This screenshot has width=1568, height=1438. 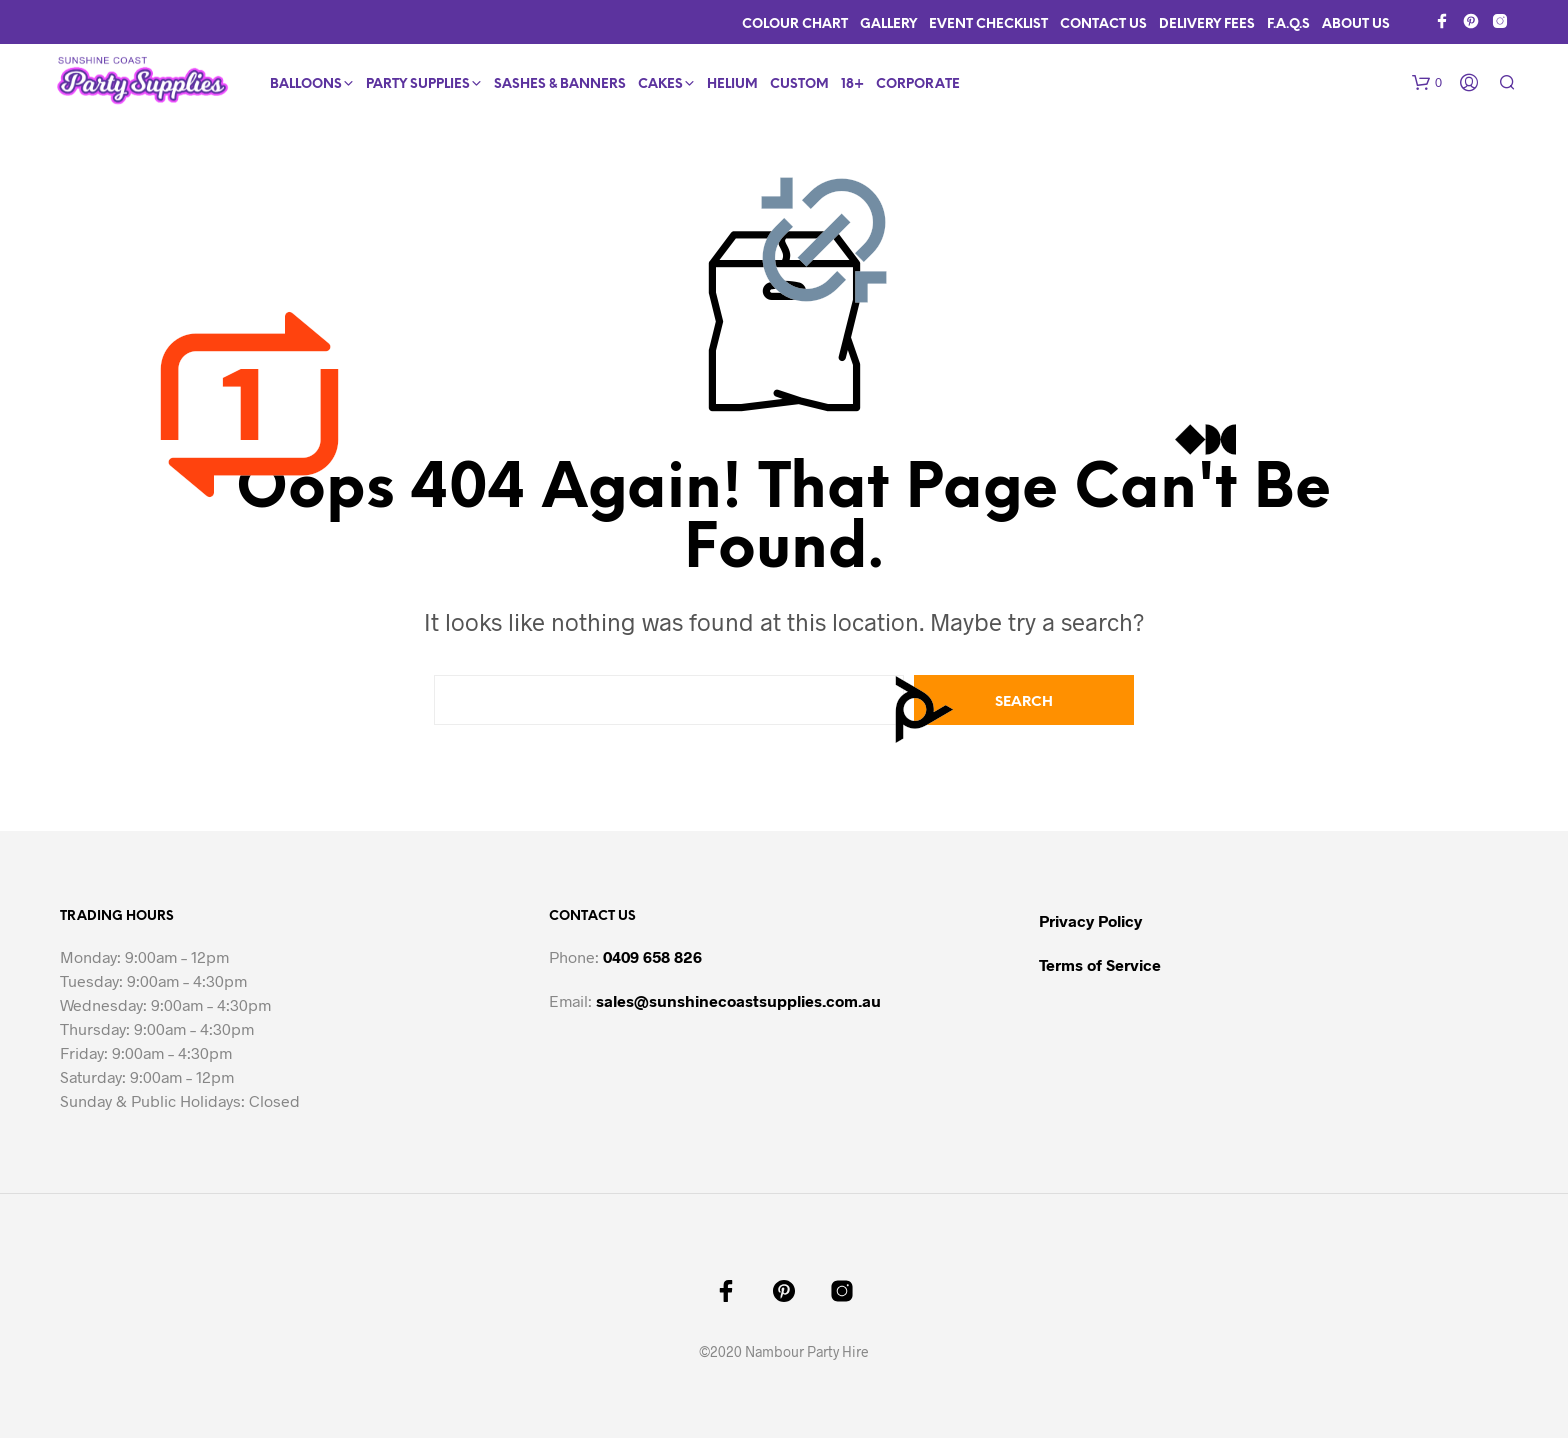 What do you see at coordinates (249, 404) in the screenshot?
I see `repeat the current track` at bounding box center [249, 404].